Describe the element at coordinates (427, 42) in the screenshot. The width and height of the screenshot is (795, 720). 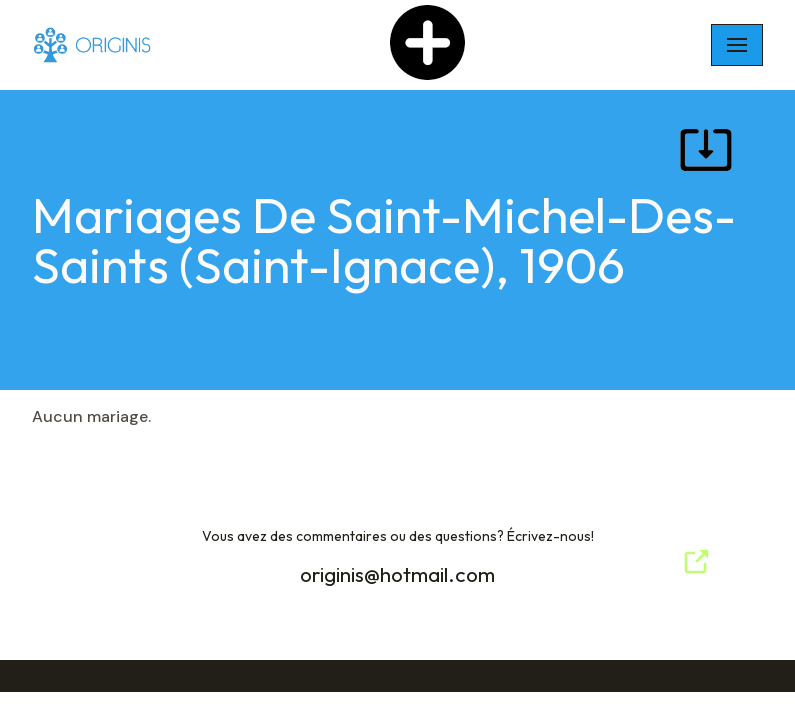
I see `add a new item to your feed` at that location.